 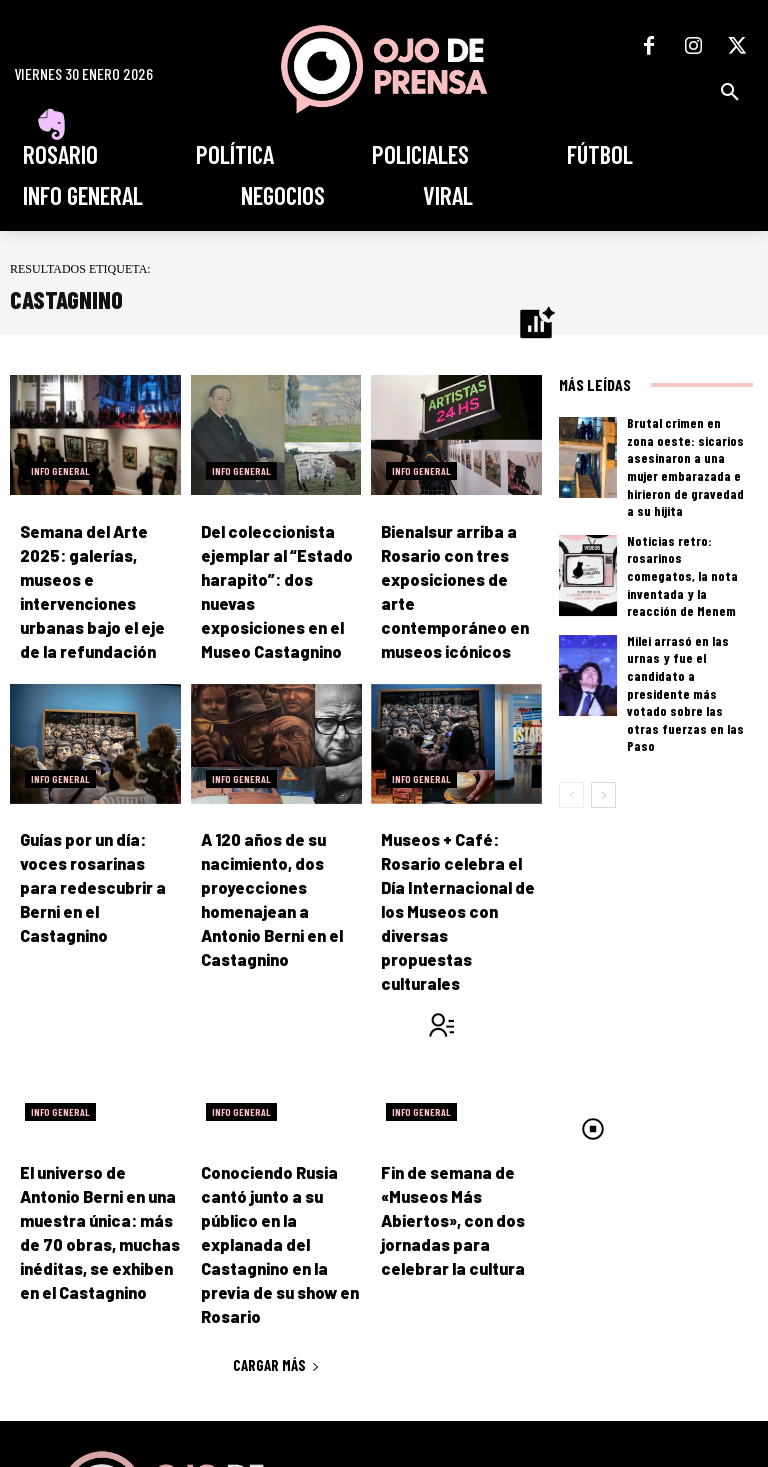 I want to click on view AI-powered analytics dashboard, so click(x=536, y=324).